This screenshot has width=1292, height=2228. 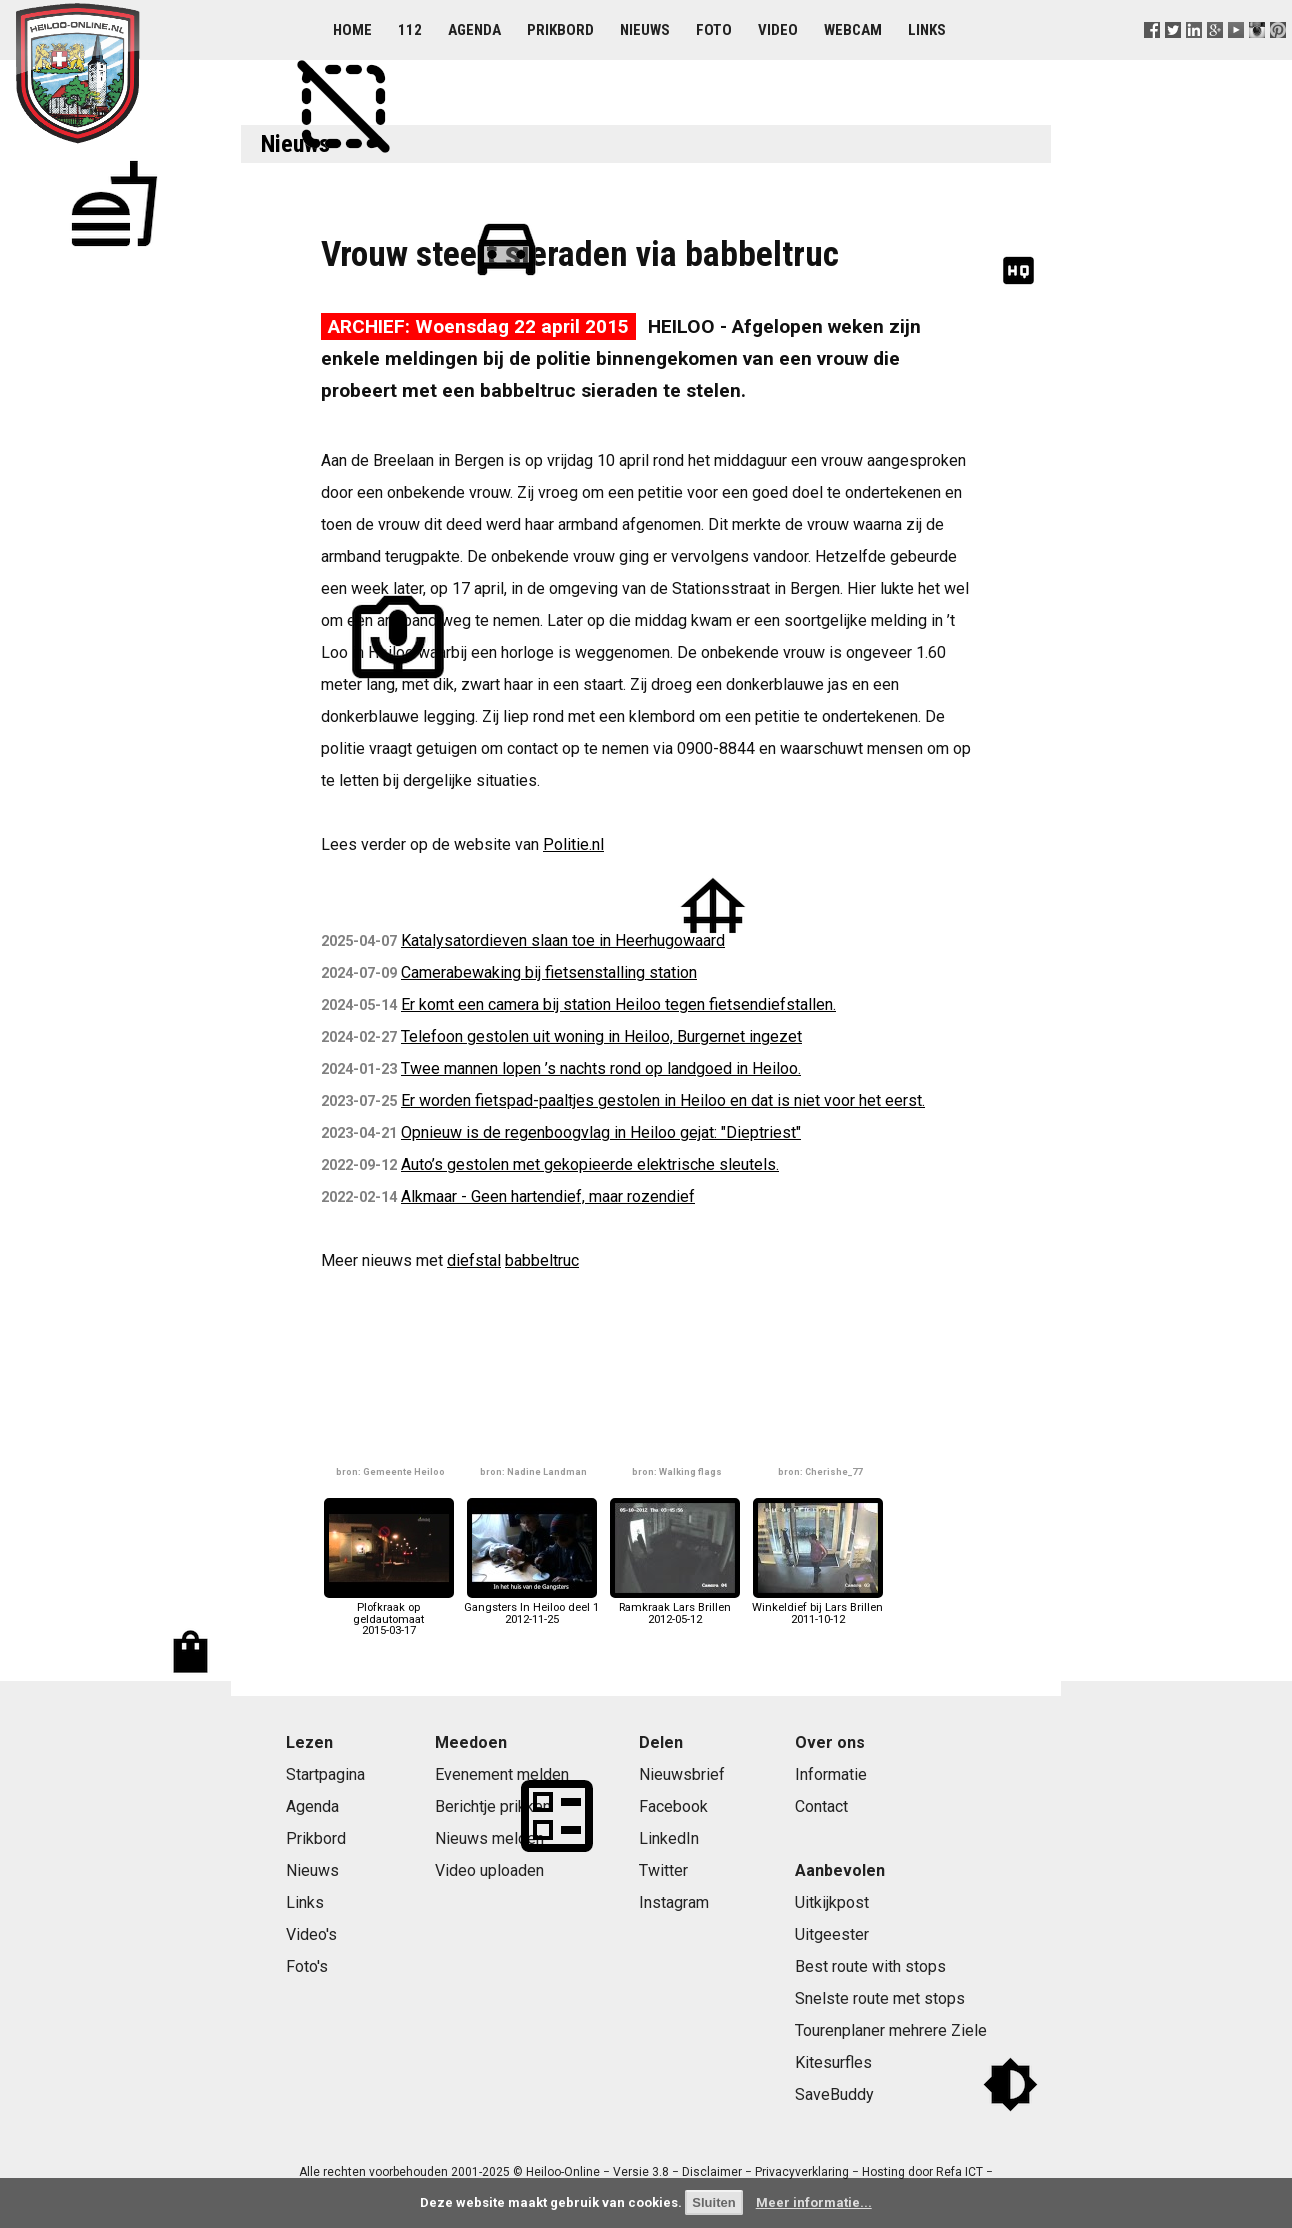 What do you see at coordinates (557, 1816) in the screenshot?
I see `view ballot or voting options` at bounding box center [557, 1816].